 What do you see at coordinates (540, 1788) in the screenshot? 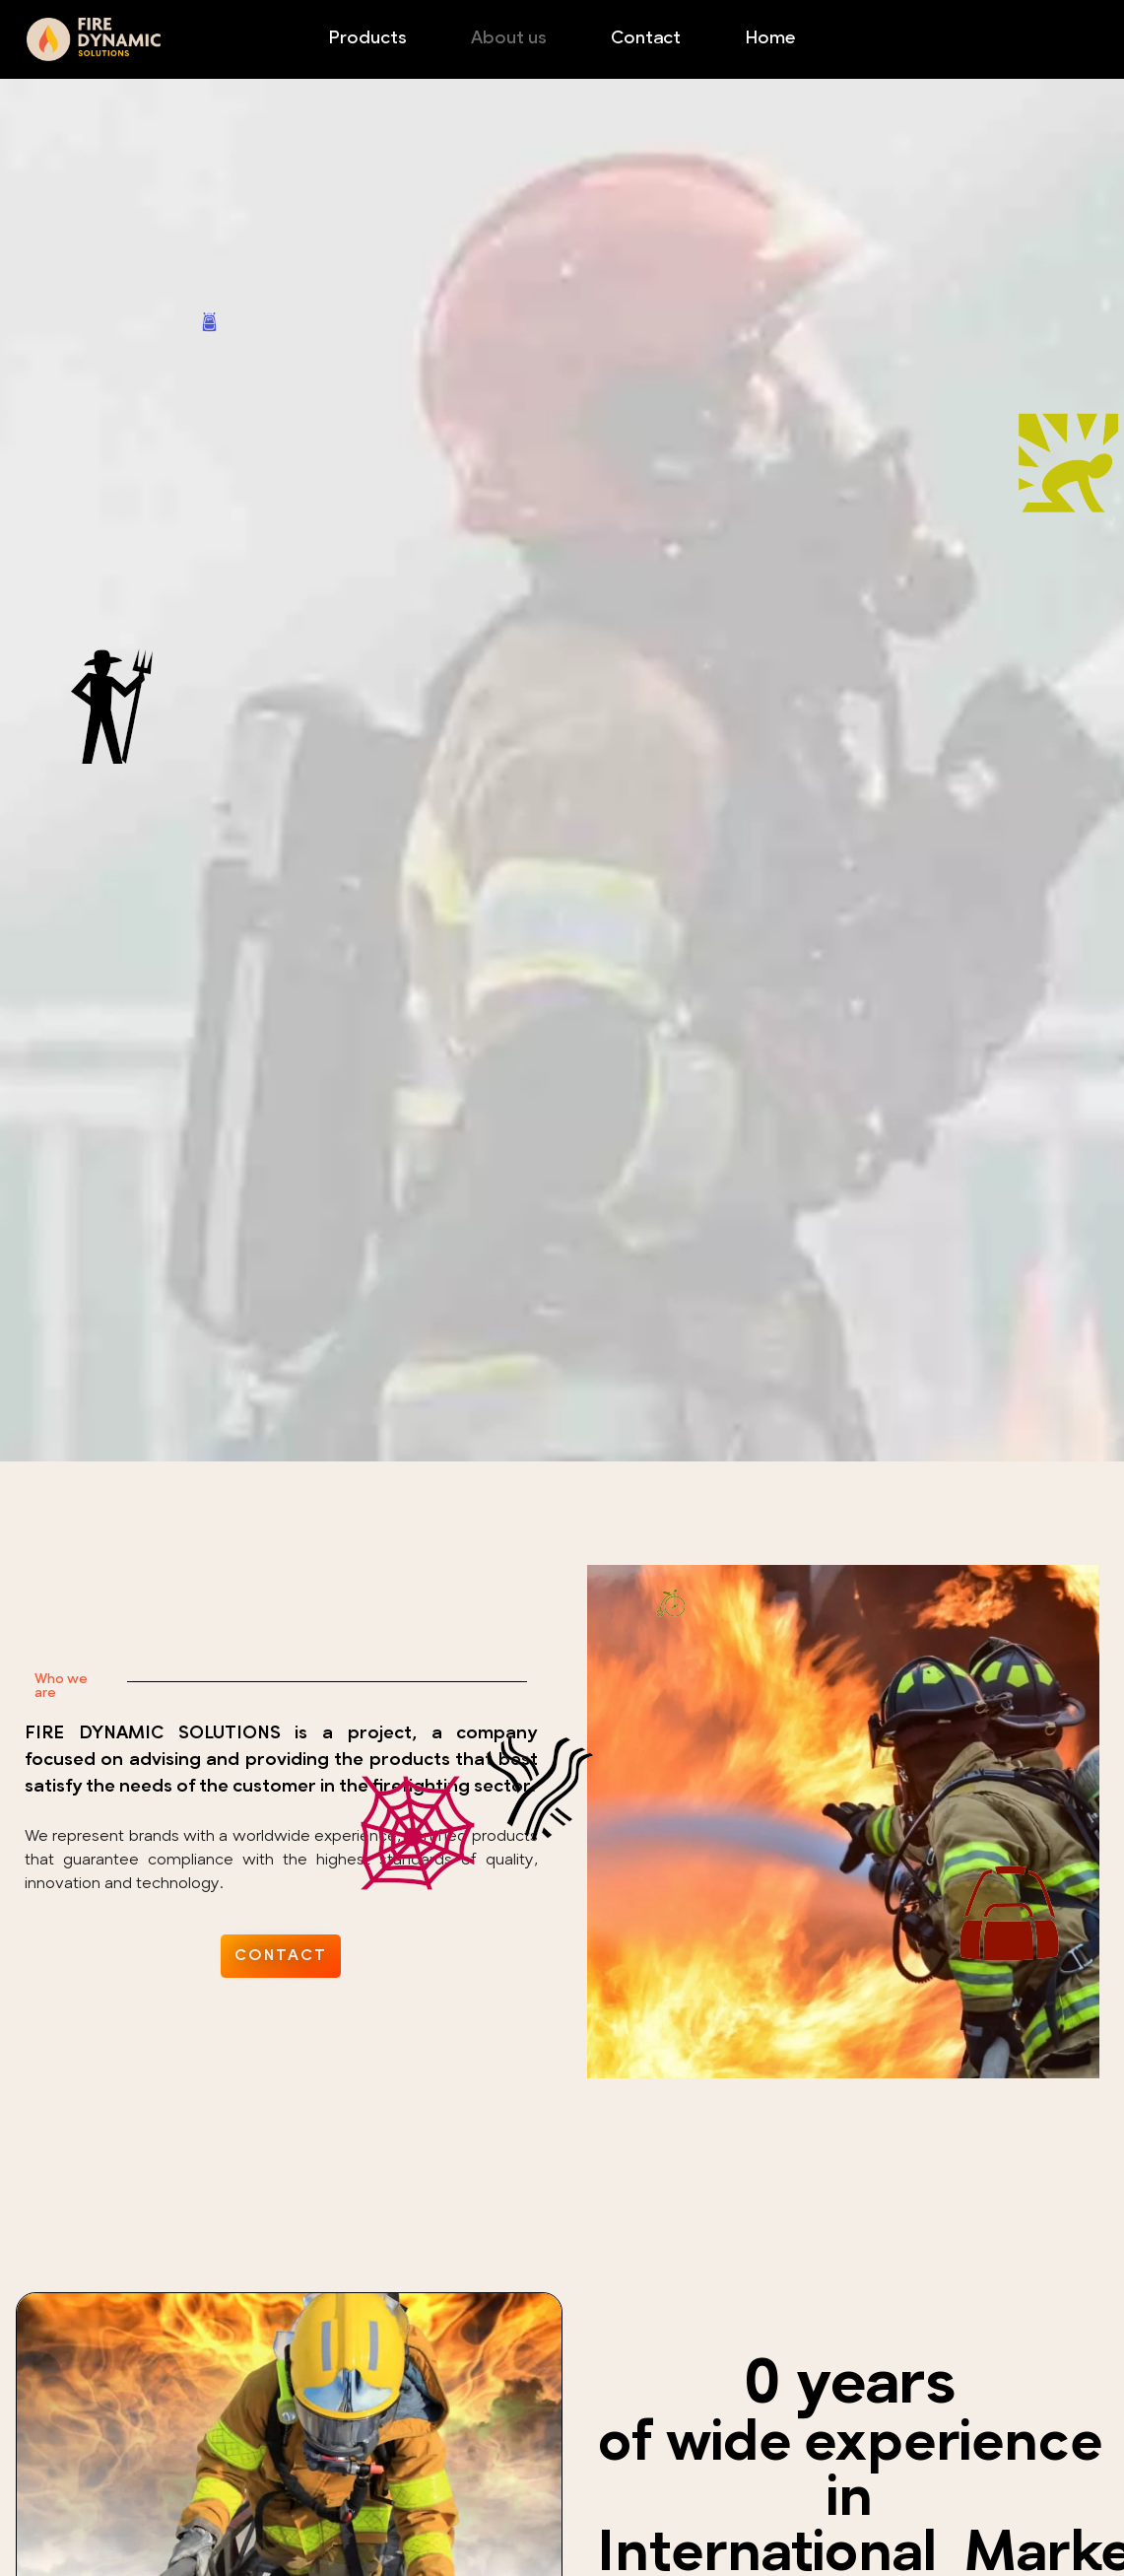
I see `food item indicator in a cooking or recipe game` at bounding box center [540, 1788].